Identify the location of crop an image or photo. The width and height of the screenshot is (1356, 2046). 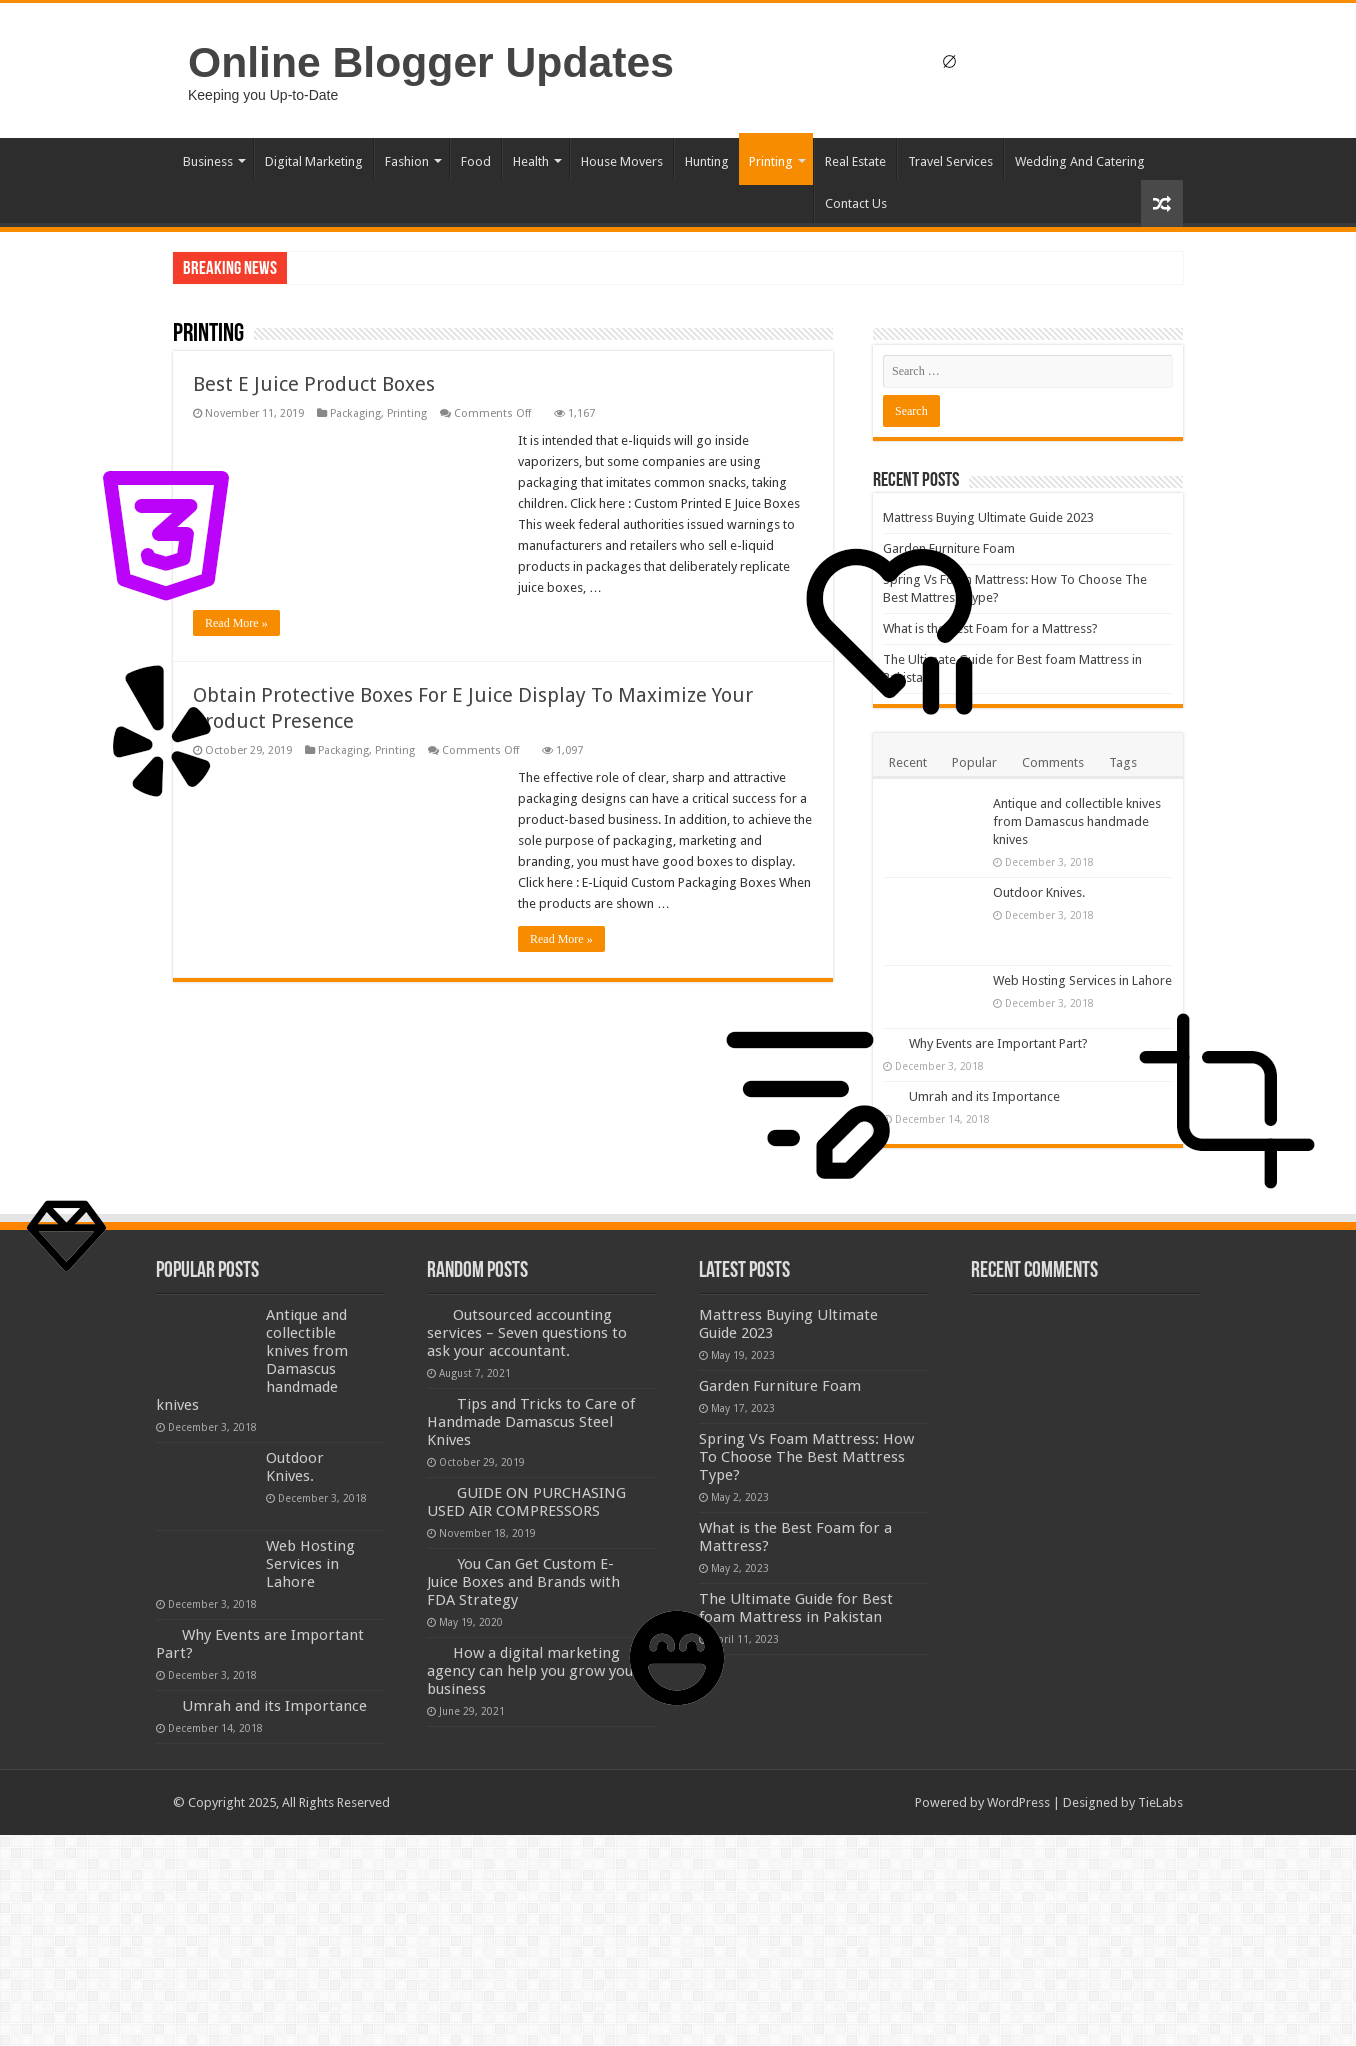
(1227, 1101).